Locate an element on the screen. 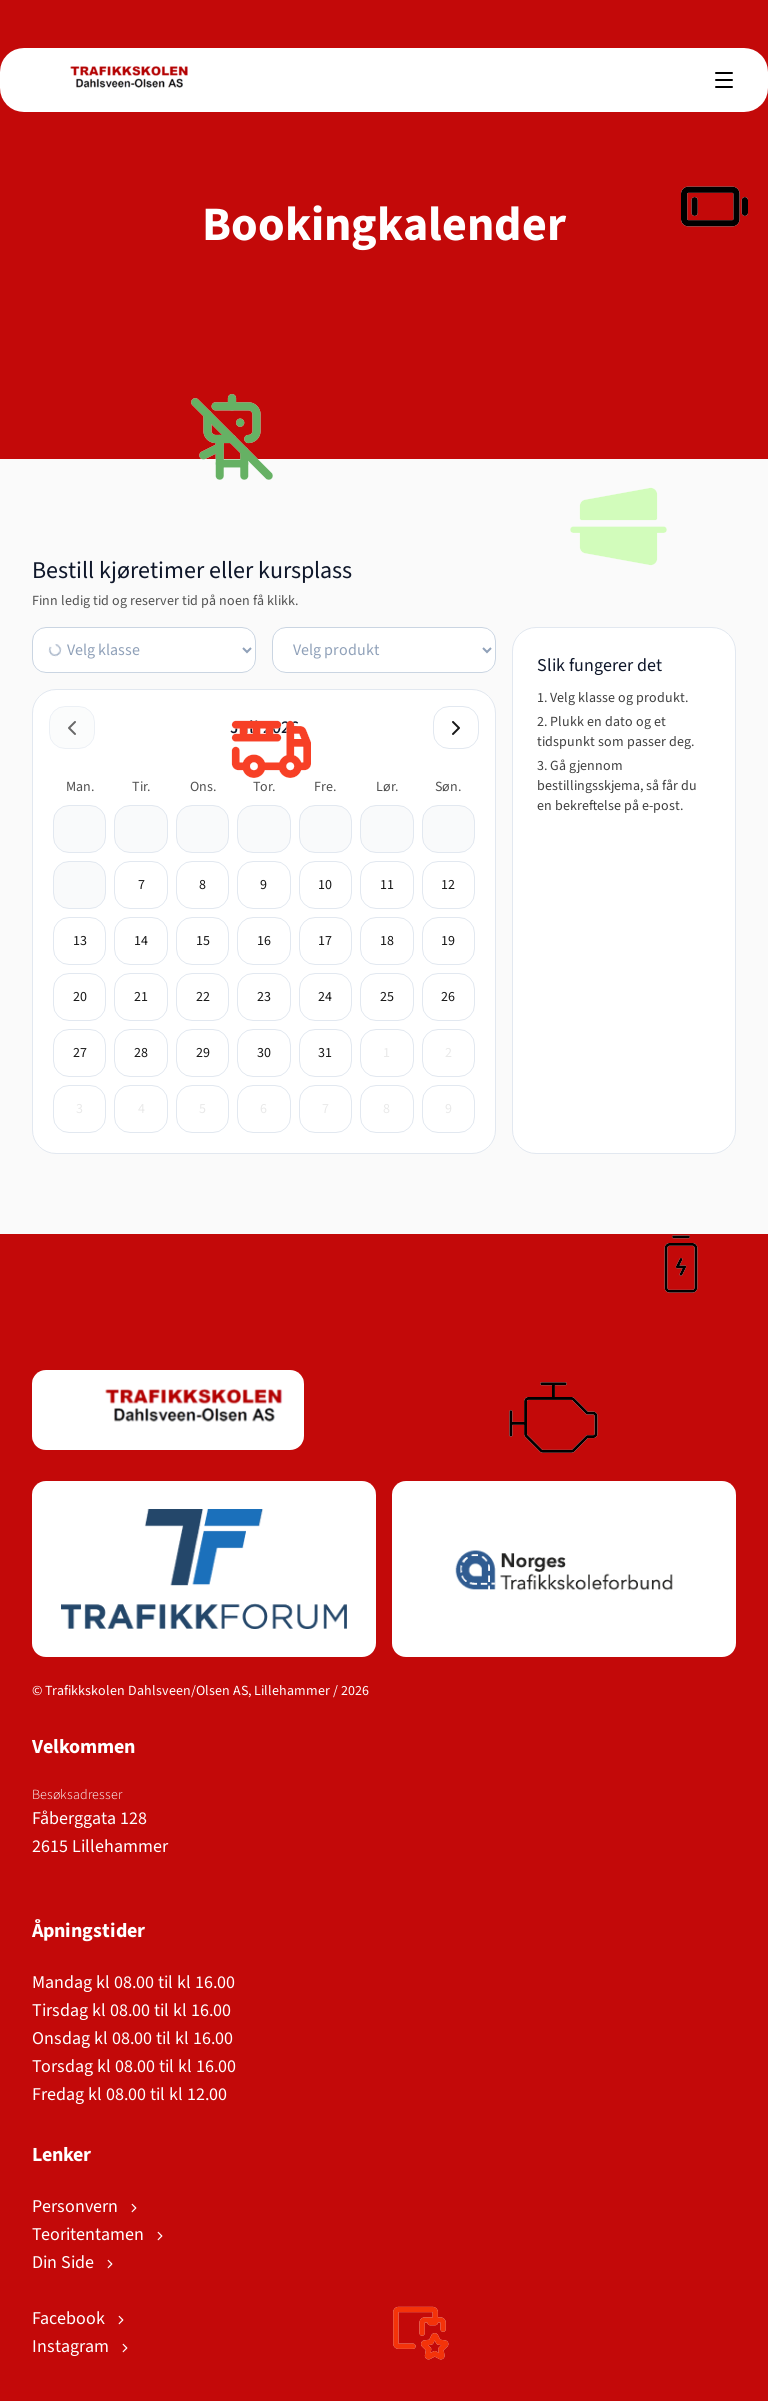  disable bot or automated features is located at coordinates (232, 439).